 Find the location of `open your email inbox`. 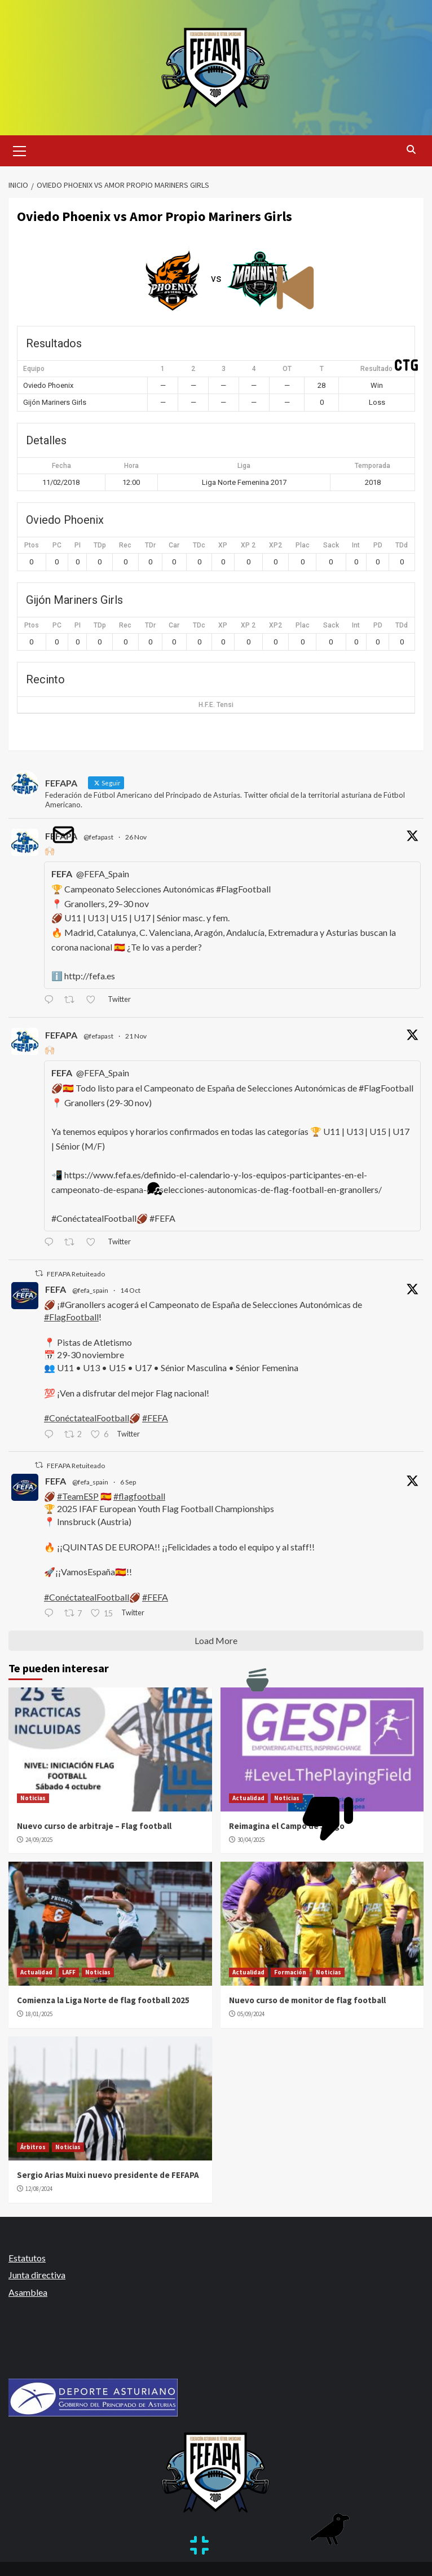

open your email inbox is located at coordinates (63, 834).